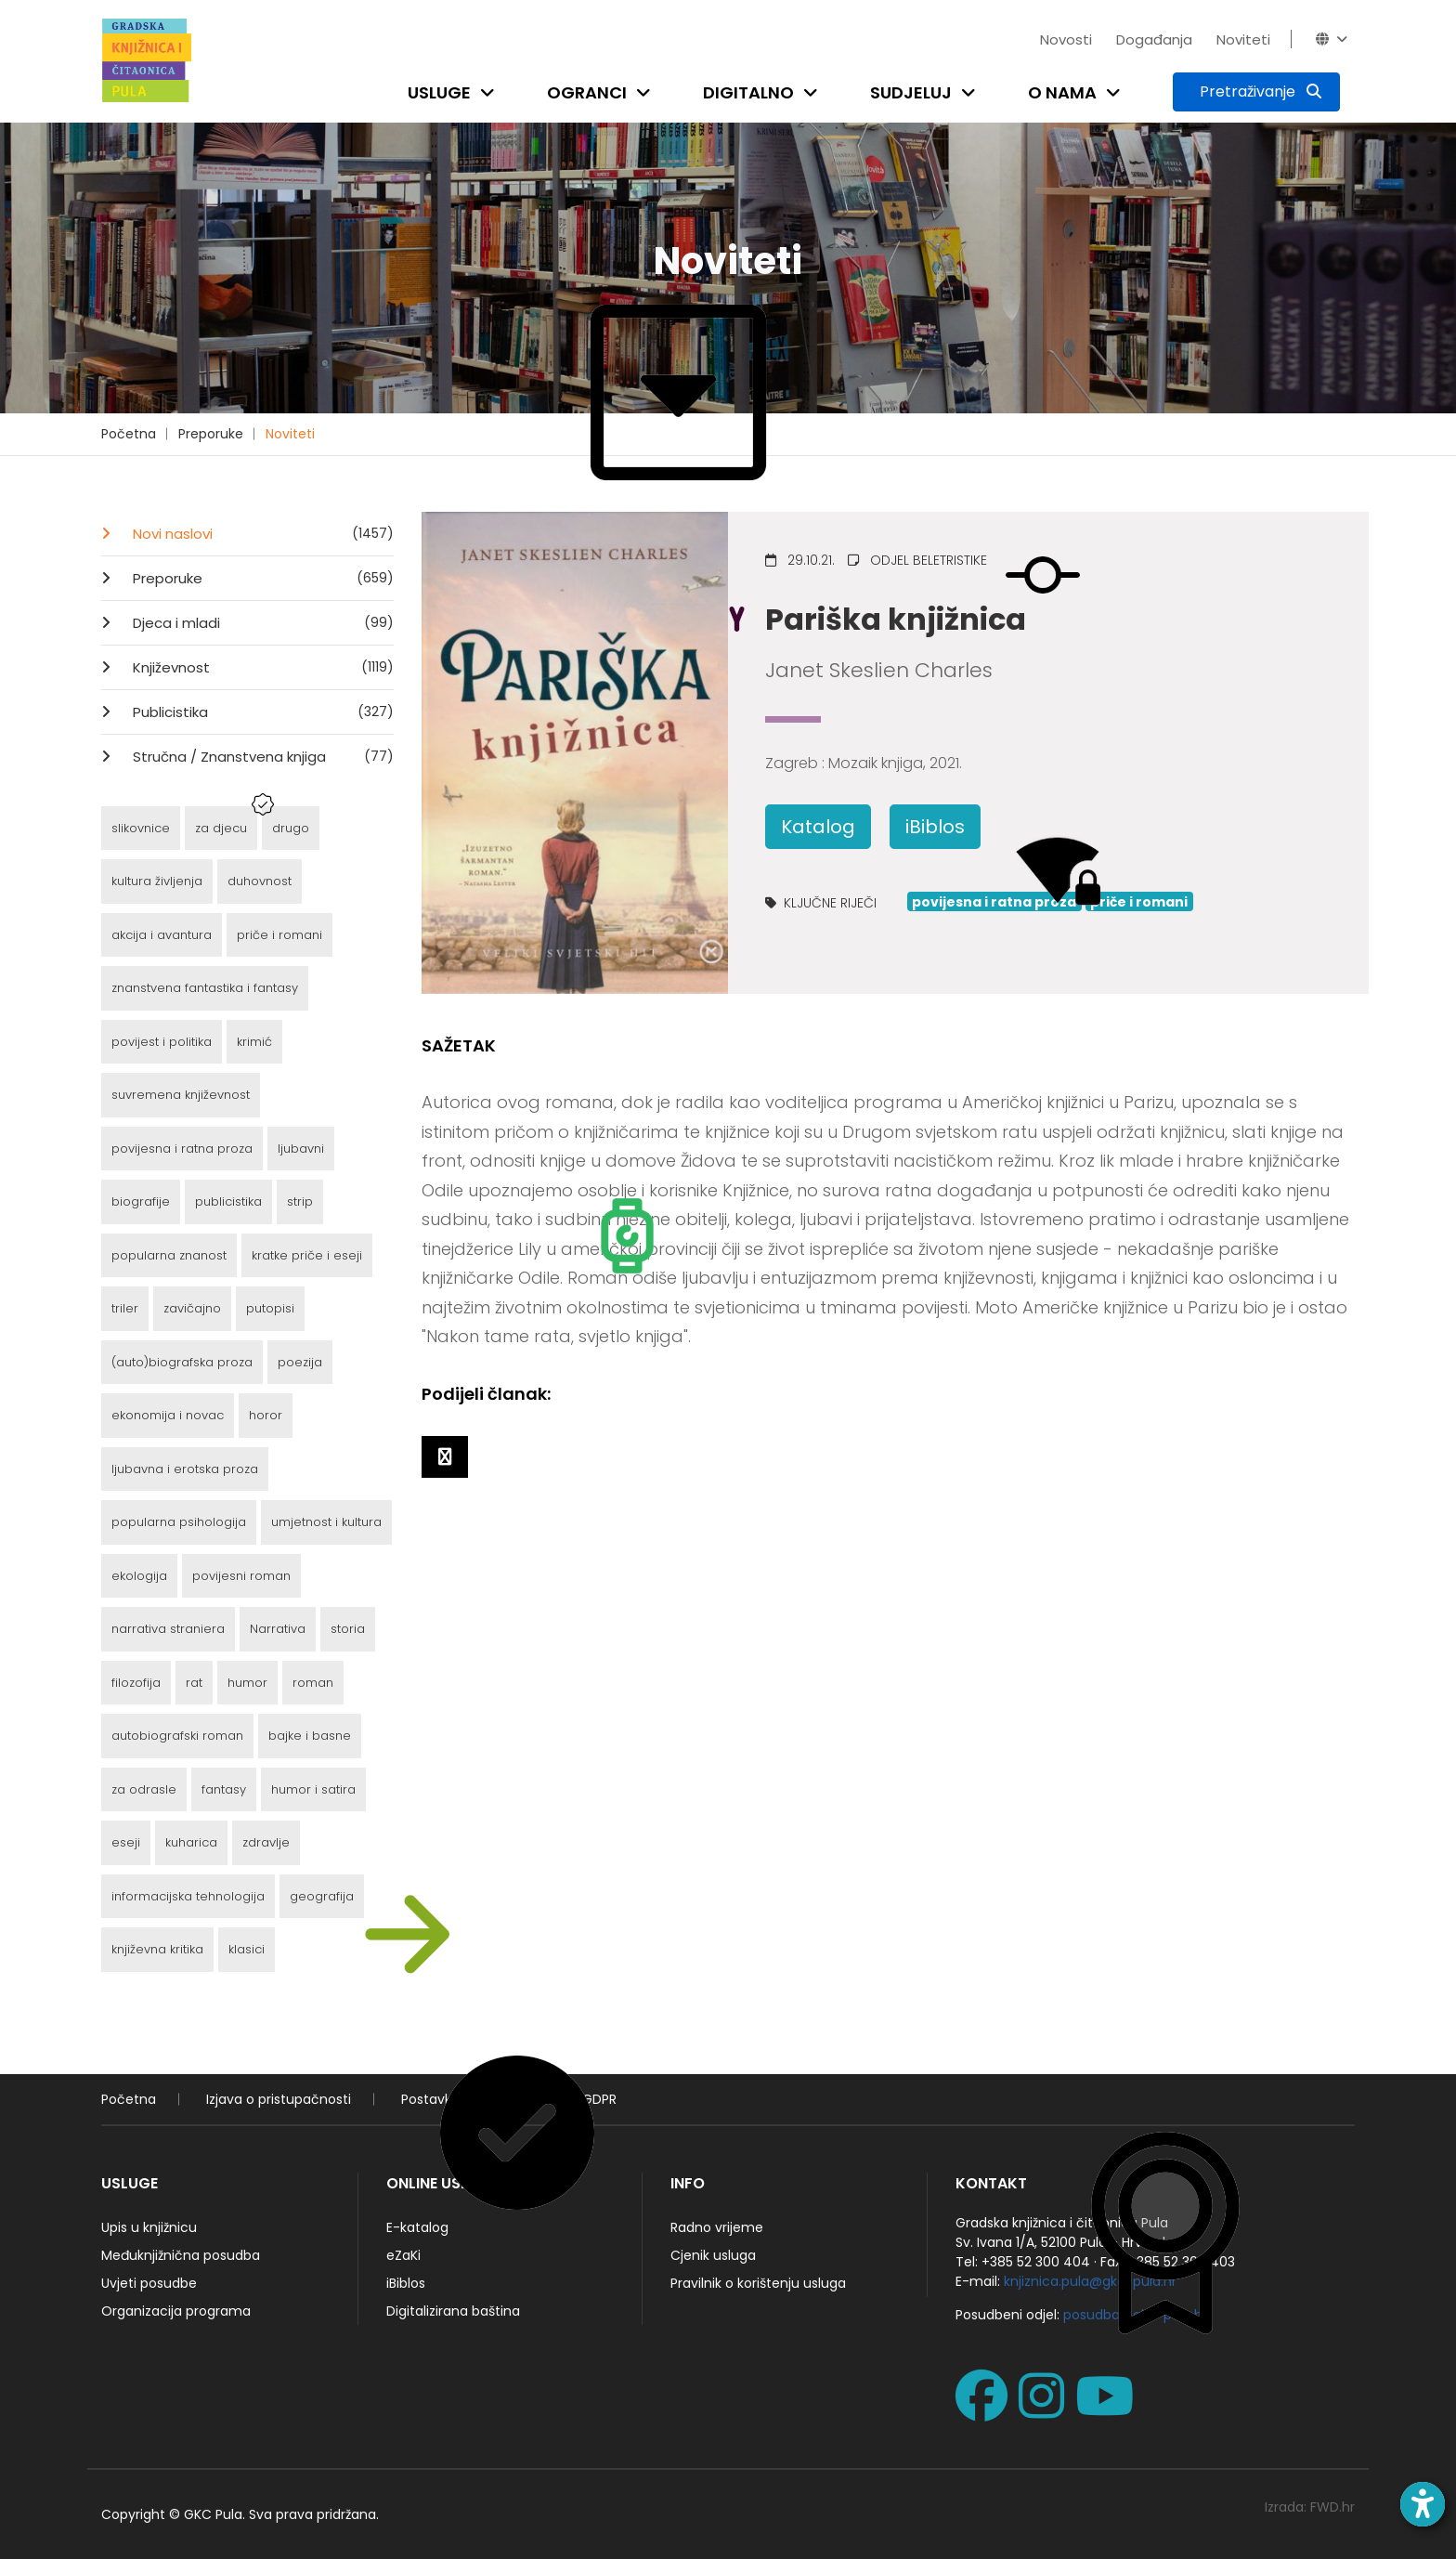  I want to click on view commit details in a repository, so click(1043, 576).